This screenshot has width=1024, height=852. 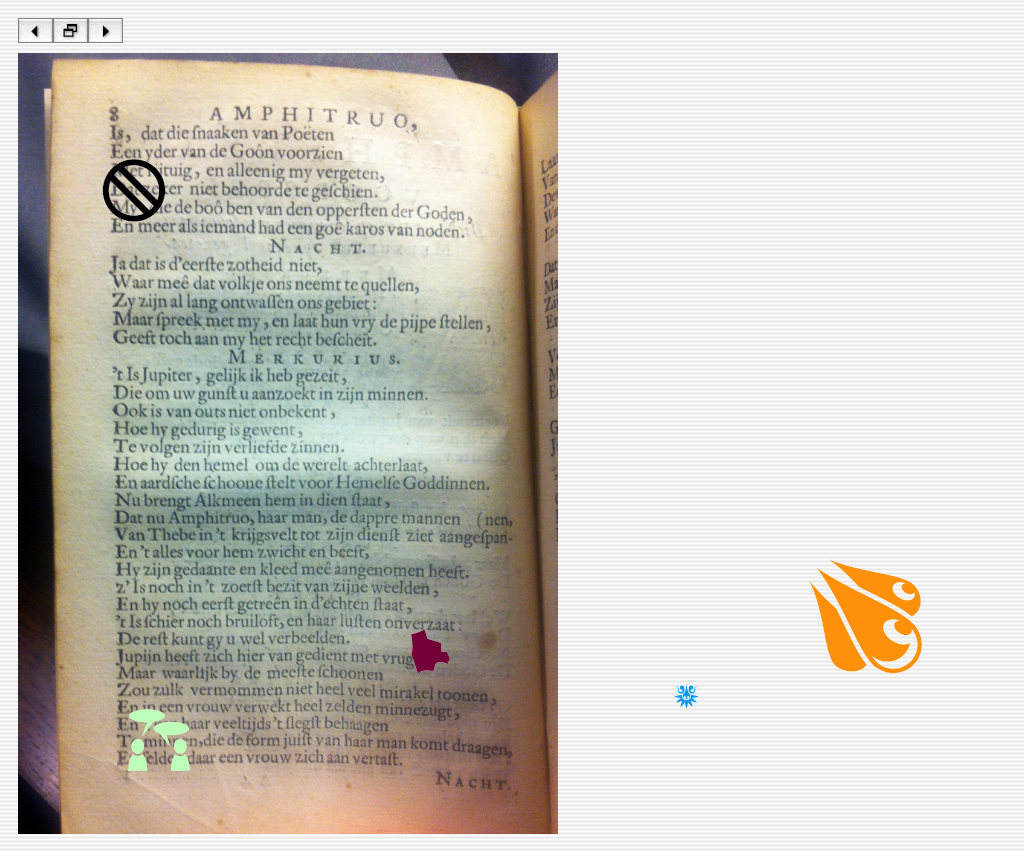 What do you see at coordinates (430, 651) in the screenshot?
I see `select Bolivia as your country or region` at bounding box center [430, 651].